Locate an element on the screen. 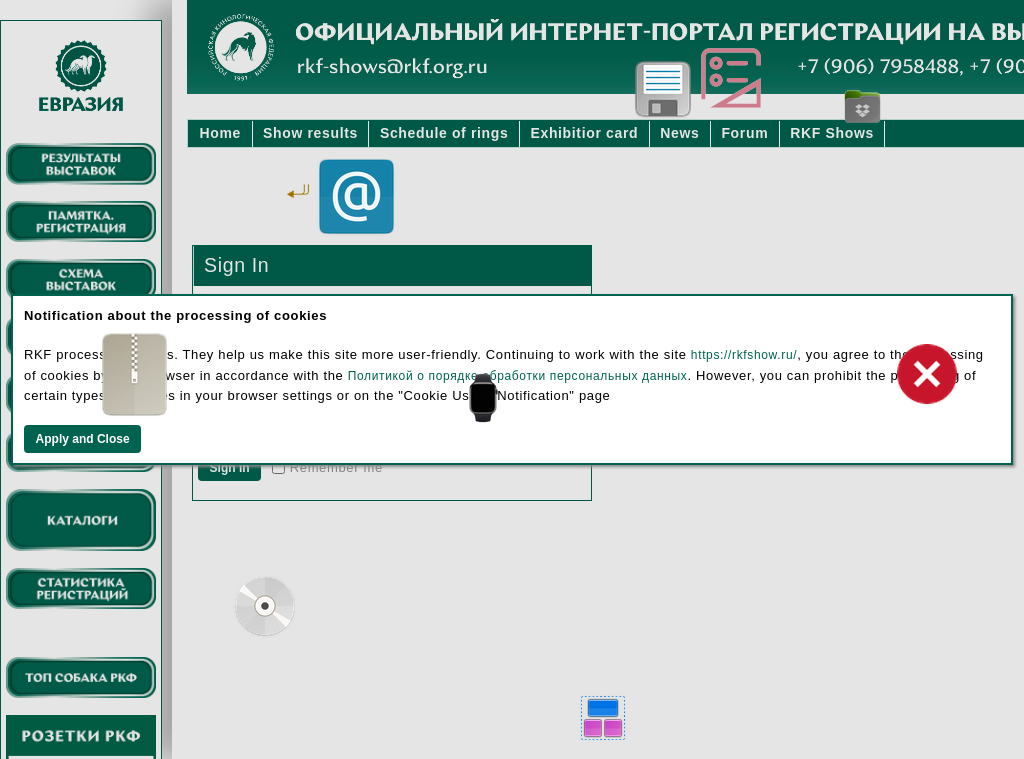 This screenshot has width=1024, height=759. open dropbox synced folder is located at coordinates (862, 106).